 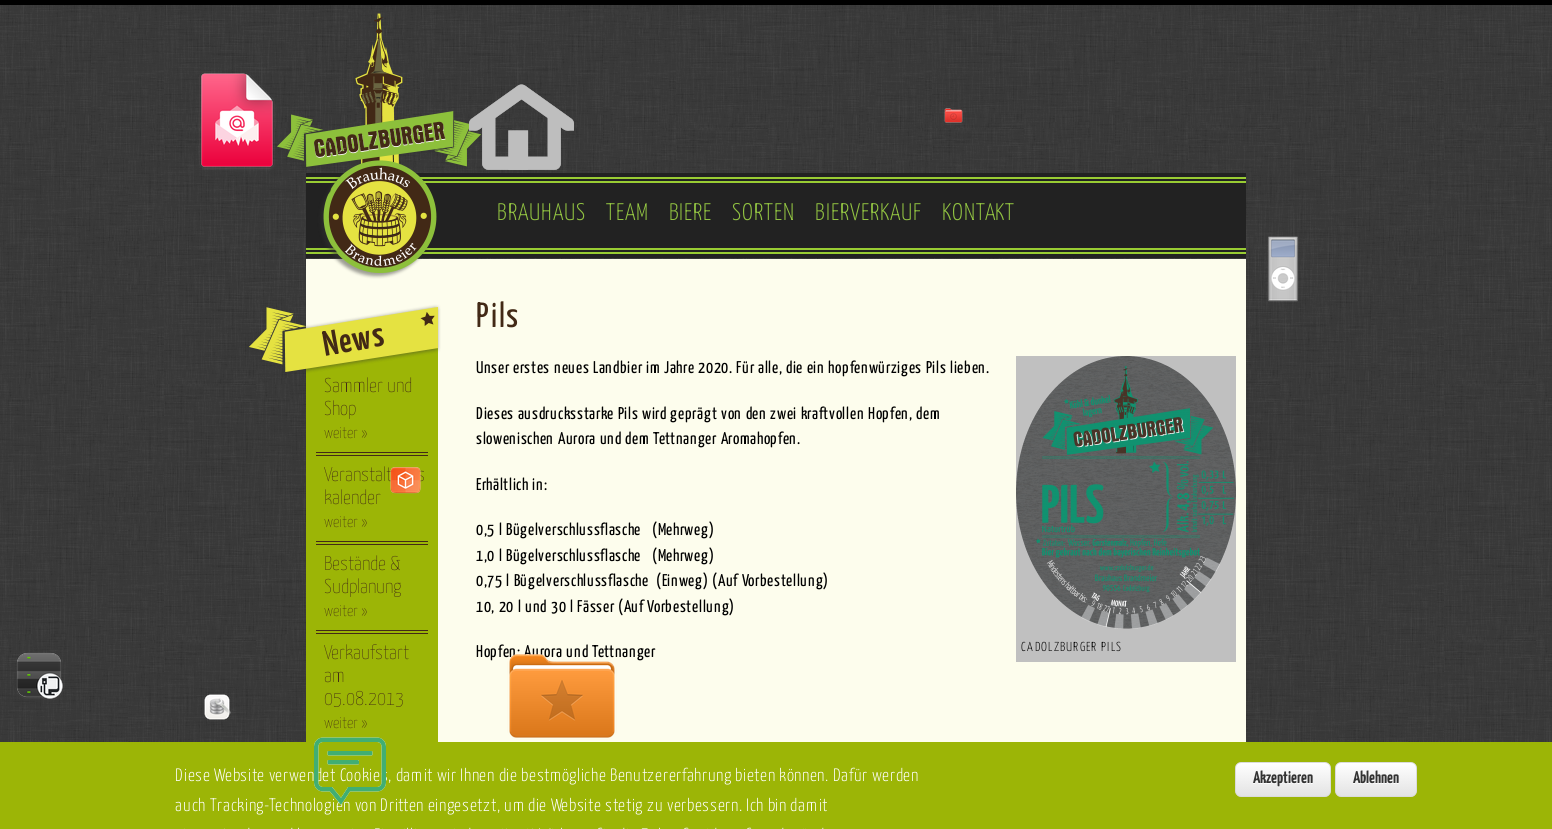 I want to click on access temporary files folder, so click(x=953, y=115).